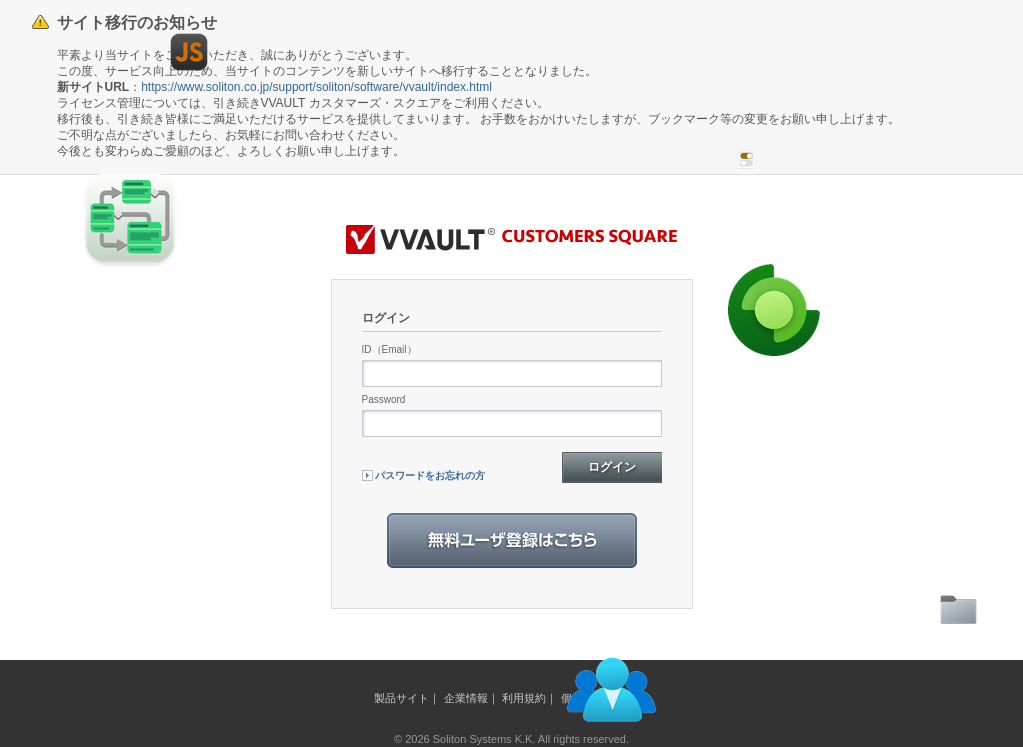  Describe the element at coordinates (189, 52) in the screenshot. I see `open javascript testing application` at that location.